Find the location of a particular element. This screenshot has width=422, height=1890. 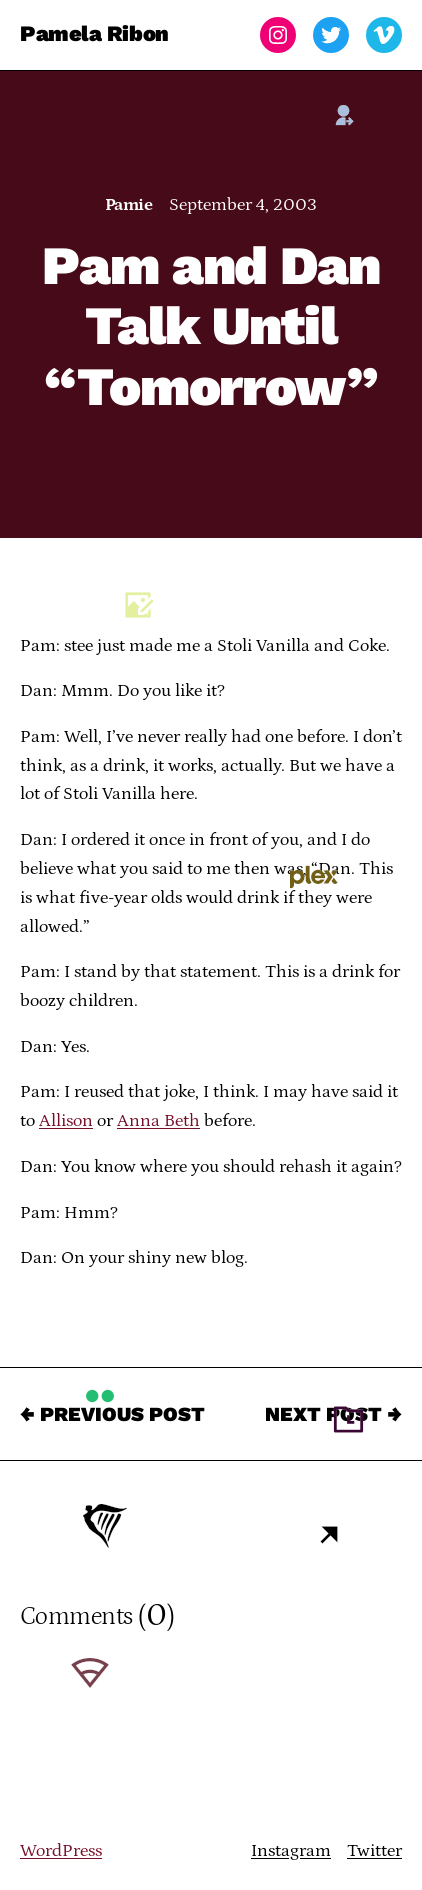

indicates weak wifi signal strength is located at coordinates (90, 1673).